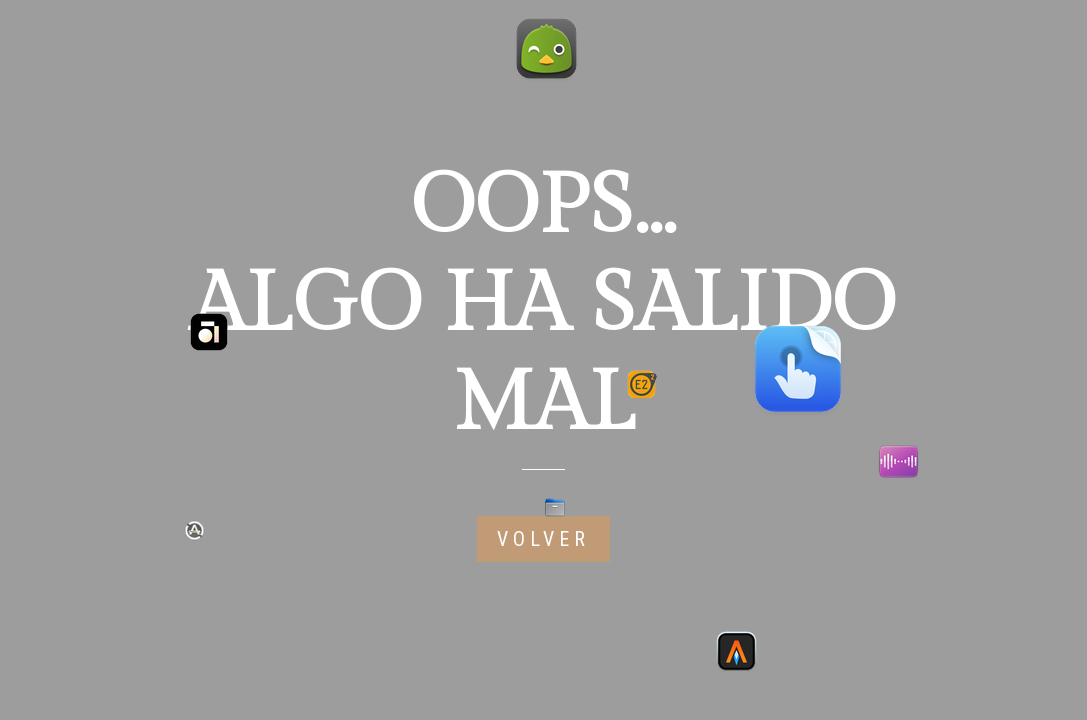 This screenshot has width=1087, height=720. Describe the element at coordinates (209, 332) in the screenshot. I see `open anytype app` at that location.